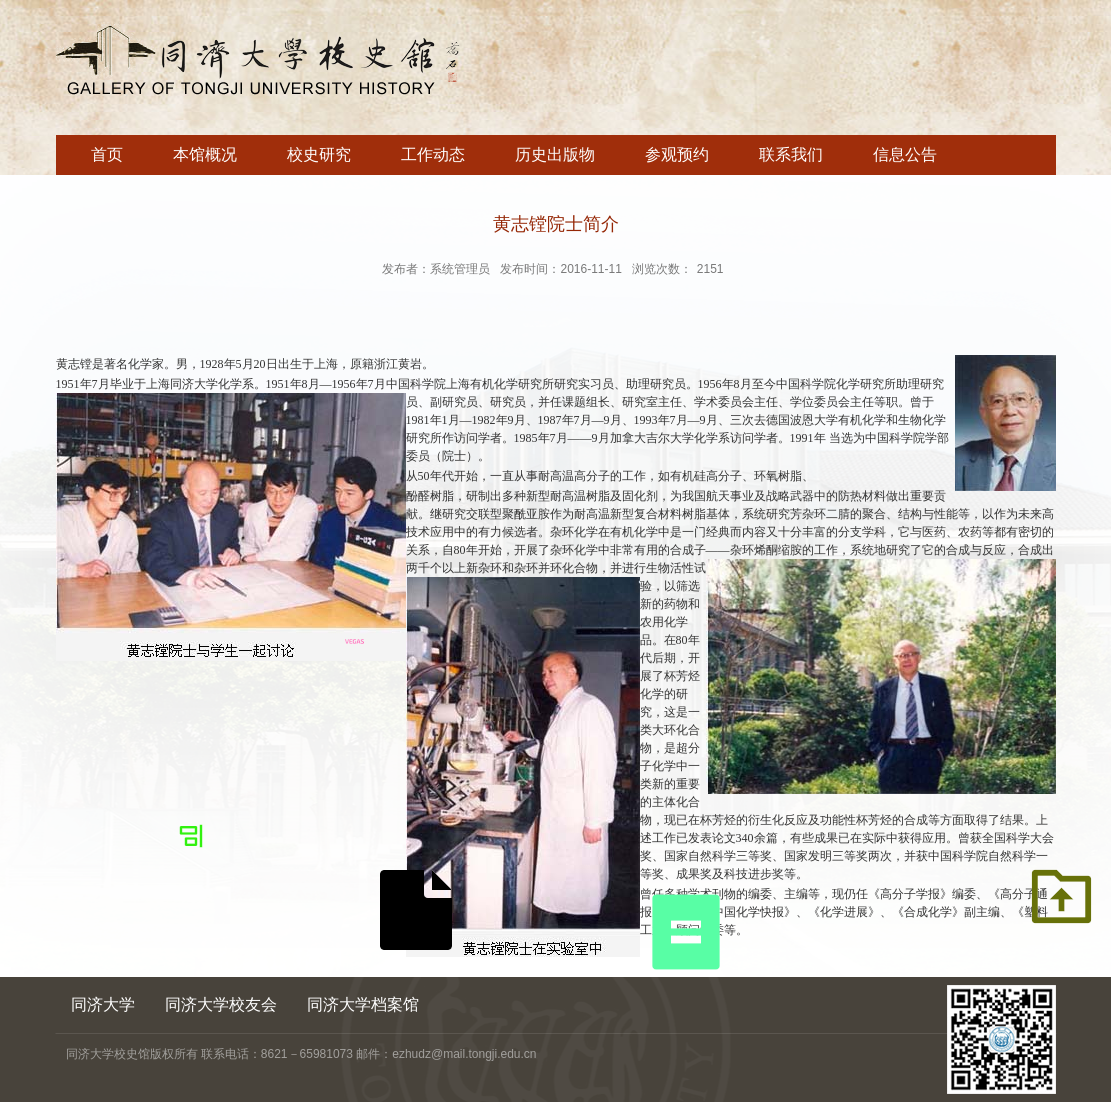 Image resolution: width=1111 pixels, height=1102 pixels. Describe the element at coordinates (354, 641) in the screenshot. I see `vegas creative software brand logo` at that location.